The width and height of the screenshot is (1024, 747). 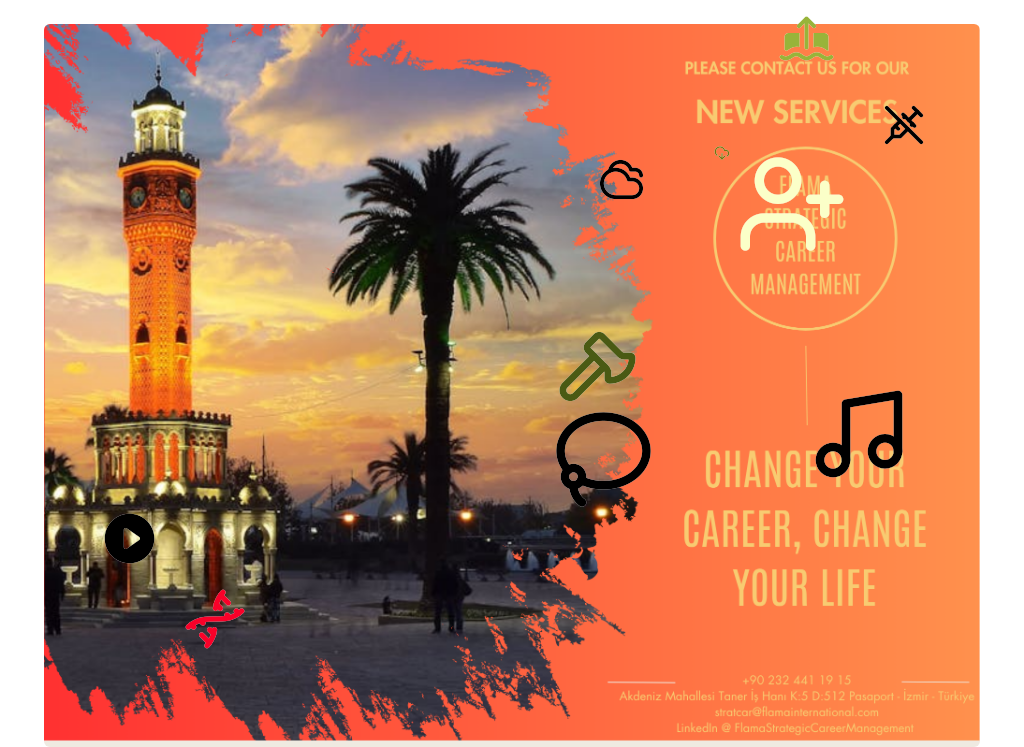 What do you see at coordinates (904, 125) in the screenshot?
I see `indicates vaccination not available or required` at bounding box center [904, 125].